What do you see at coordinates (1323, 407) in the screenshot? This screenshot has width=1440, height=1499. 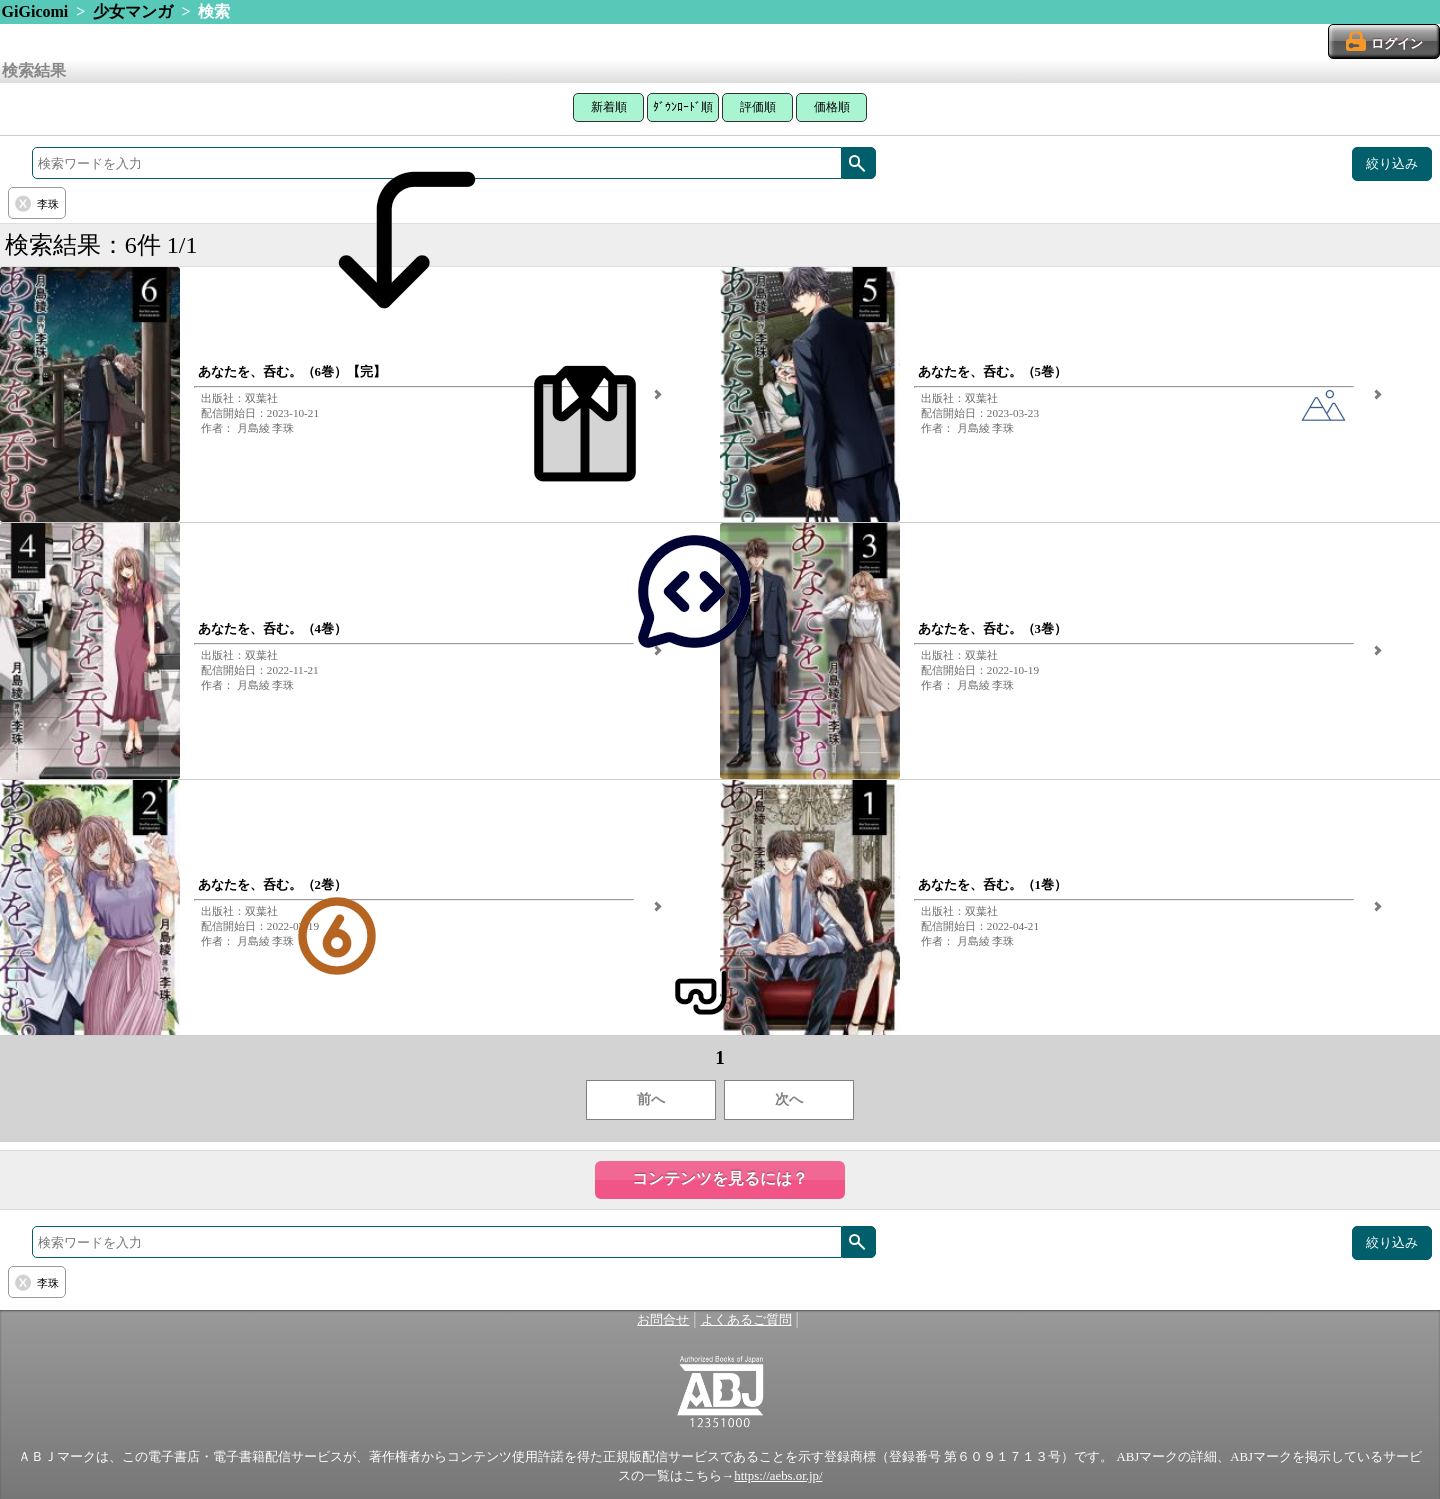 I see `view landscape or nature photos` at bounding box center [1323, 407].